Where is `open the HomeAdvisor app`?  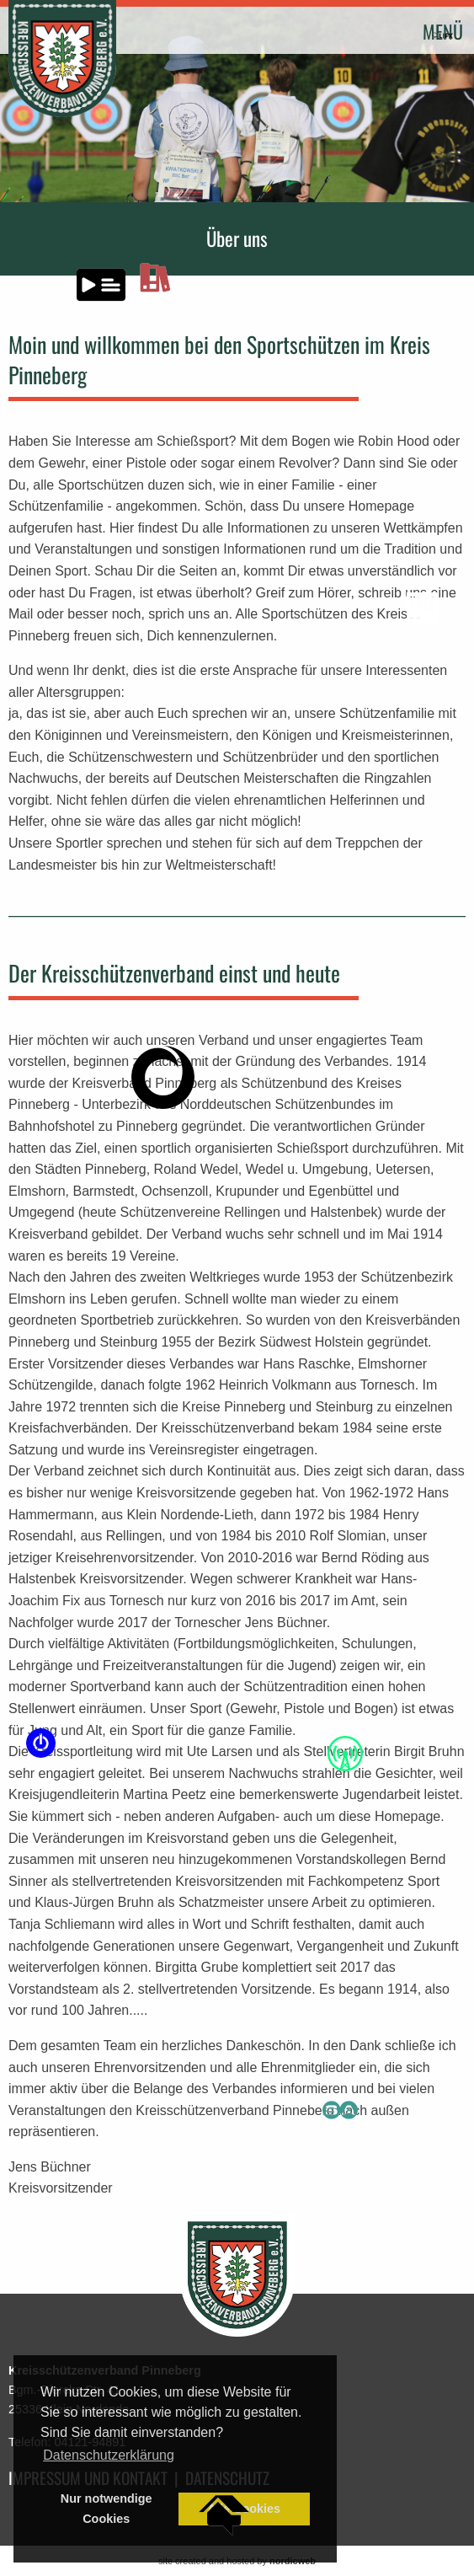 open the HomeAdvisor app is located at coordinates (224, 2515).